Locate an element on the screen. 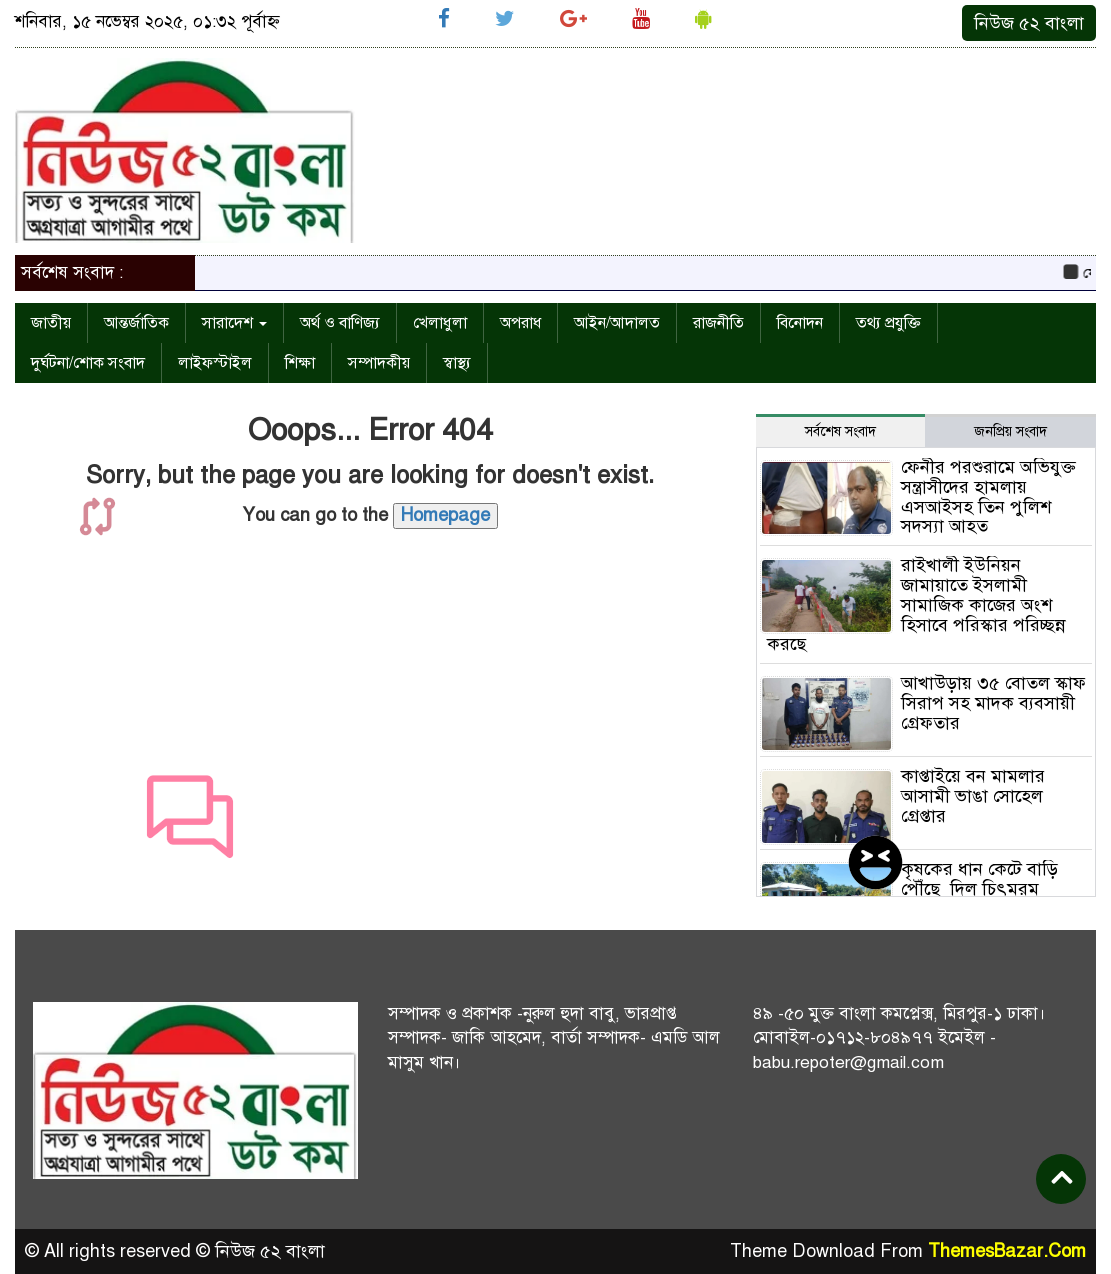  react with laughter to a post or message is located at coordinates (875, 862).